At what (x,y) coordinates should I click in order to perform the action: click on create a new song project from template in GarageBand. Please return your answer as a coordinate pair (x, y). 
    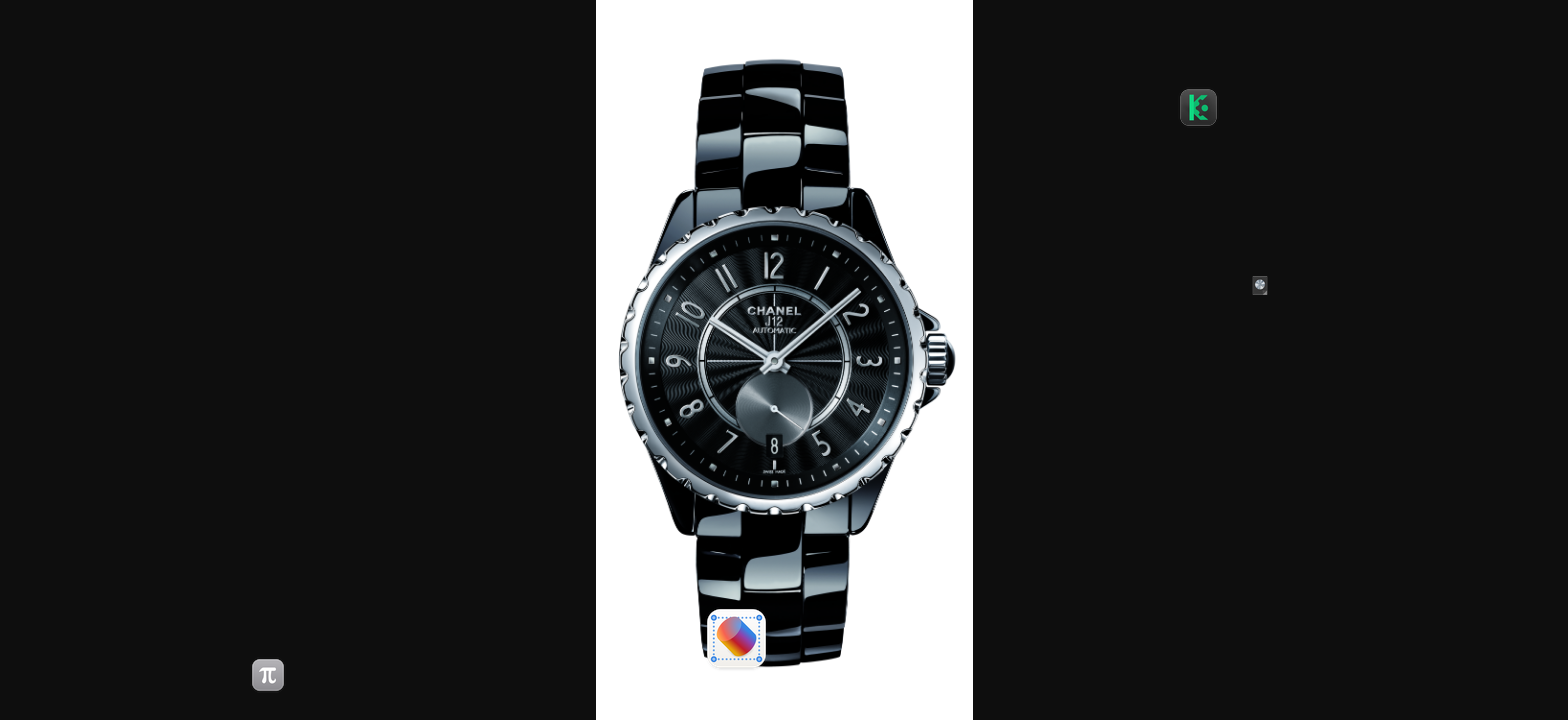
    Looking at the image, I should click on (1260, 286).